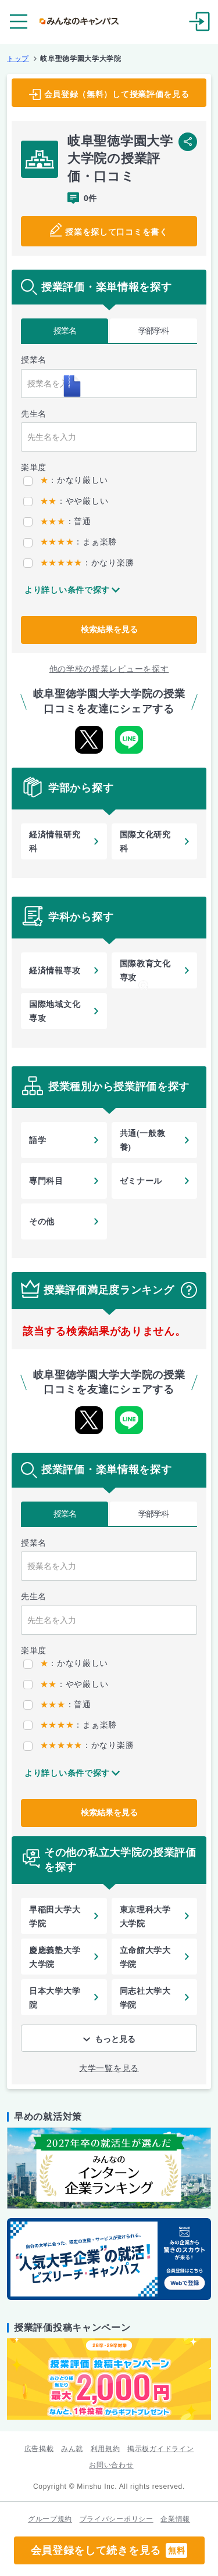  I want to click on camera is currently disabled or blocked, so click(143, 985).